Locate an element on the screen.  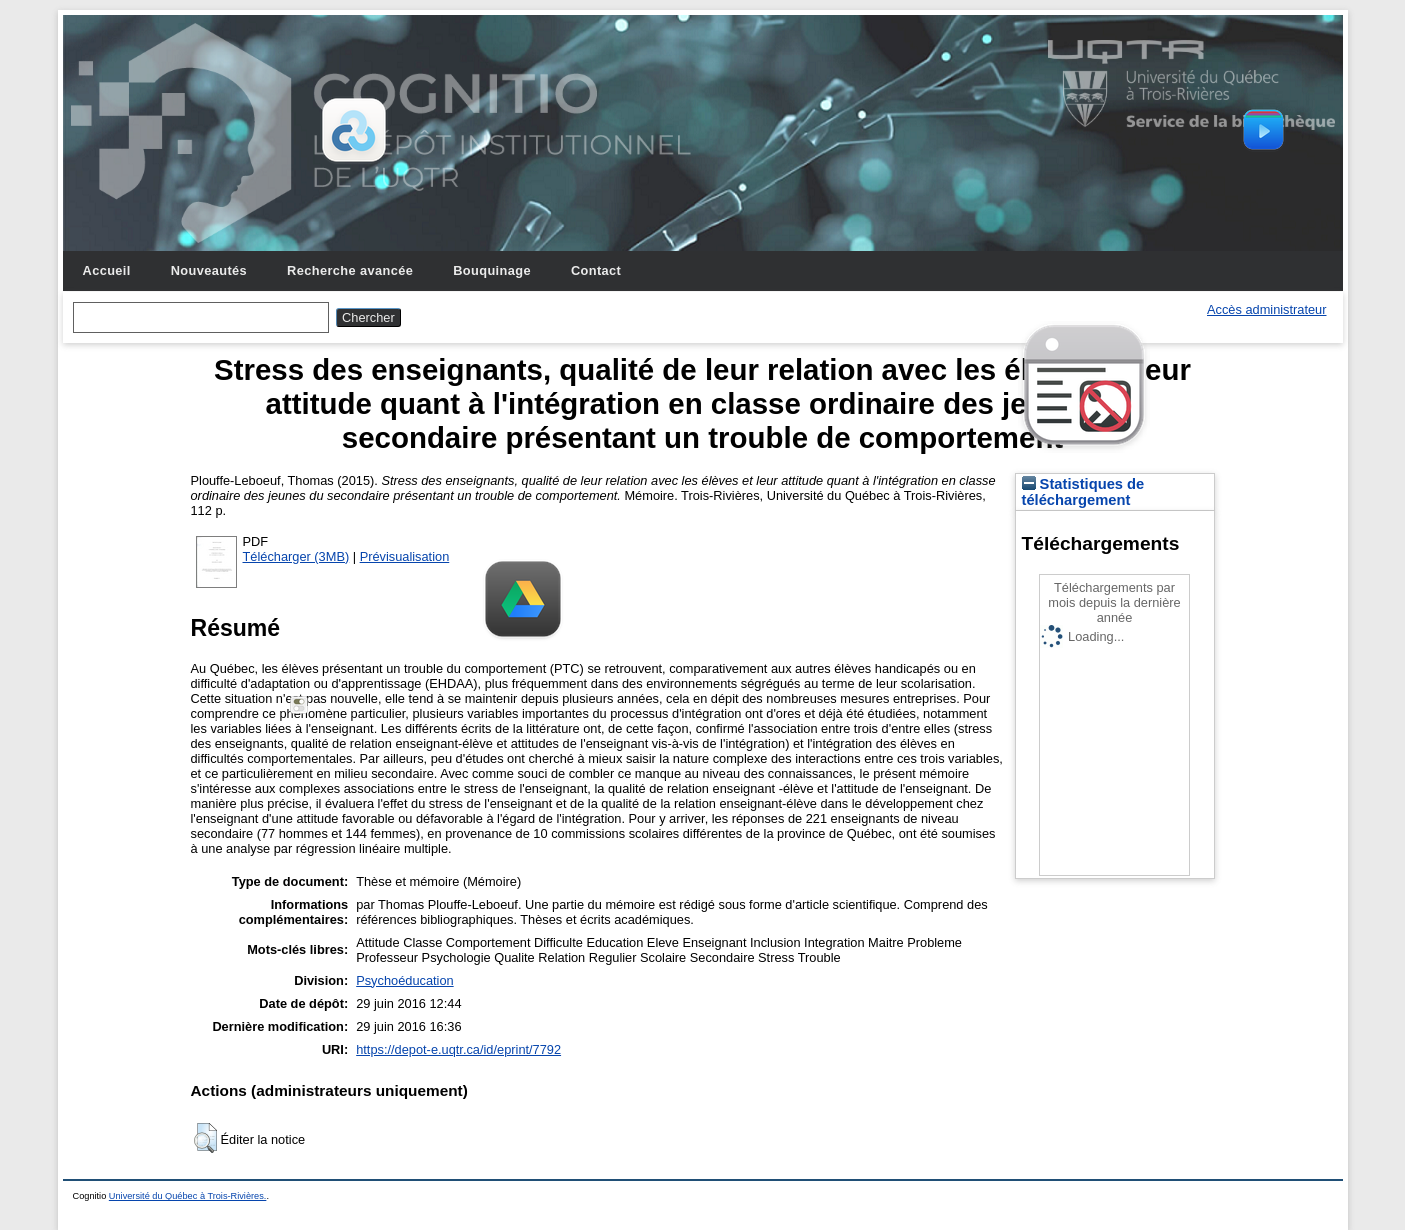
open system tweaks or customization settings is located at coordinates (299, 705).